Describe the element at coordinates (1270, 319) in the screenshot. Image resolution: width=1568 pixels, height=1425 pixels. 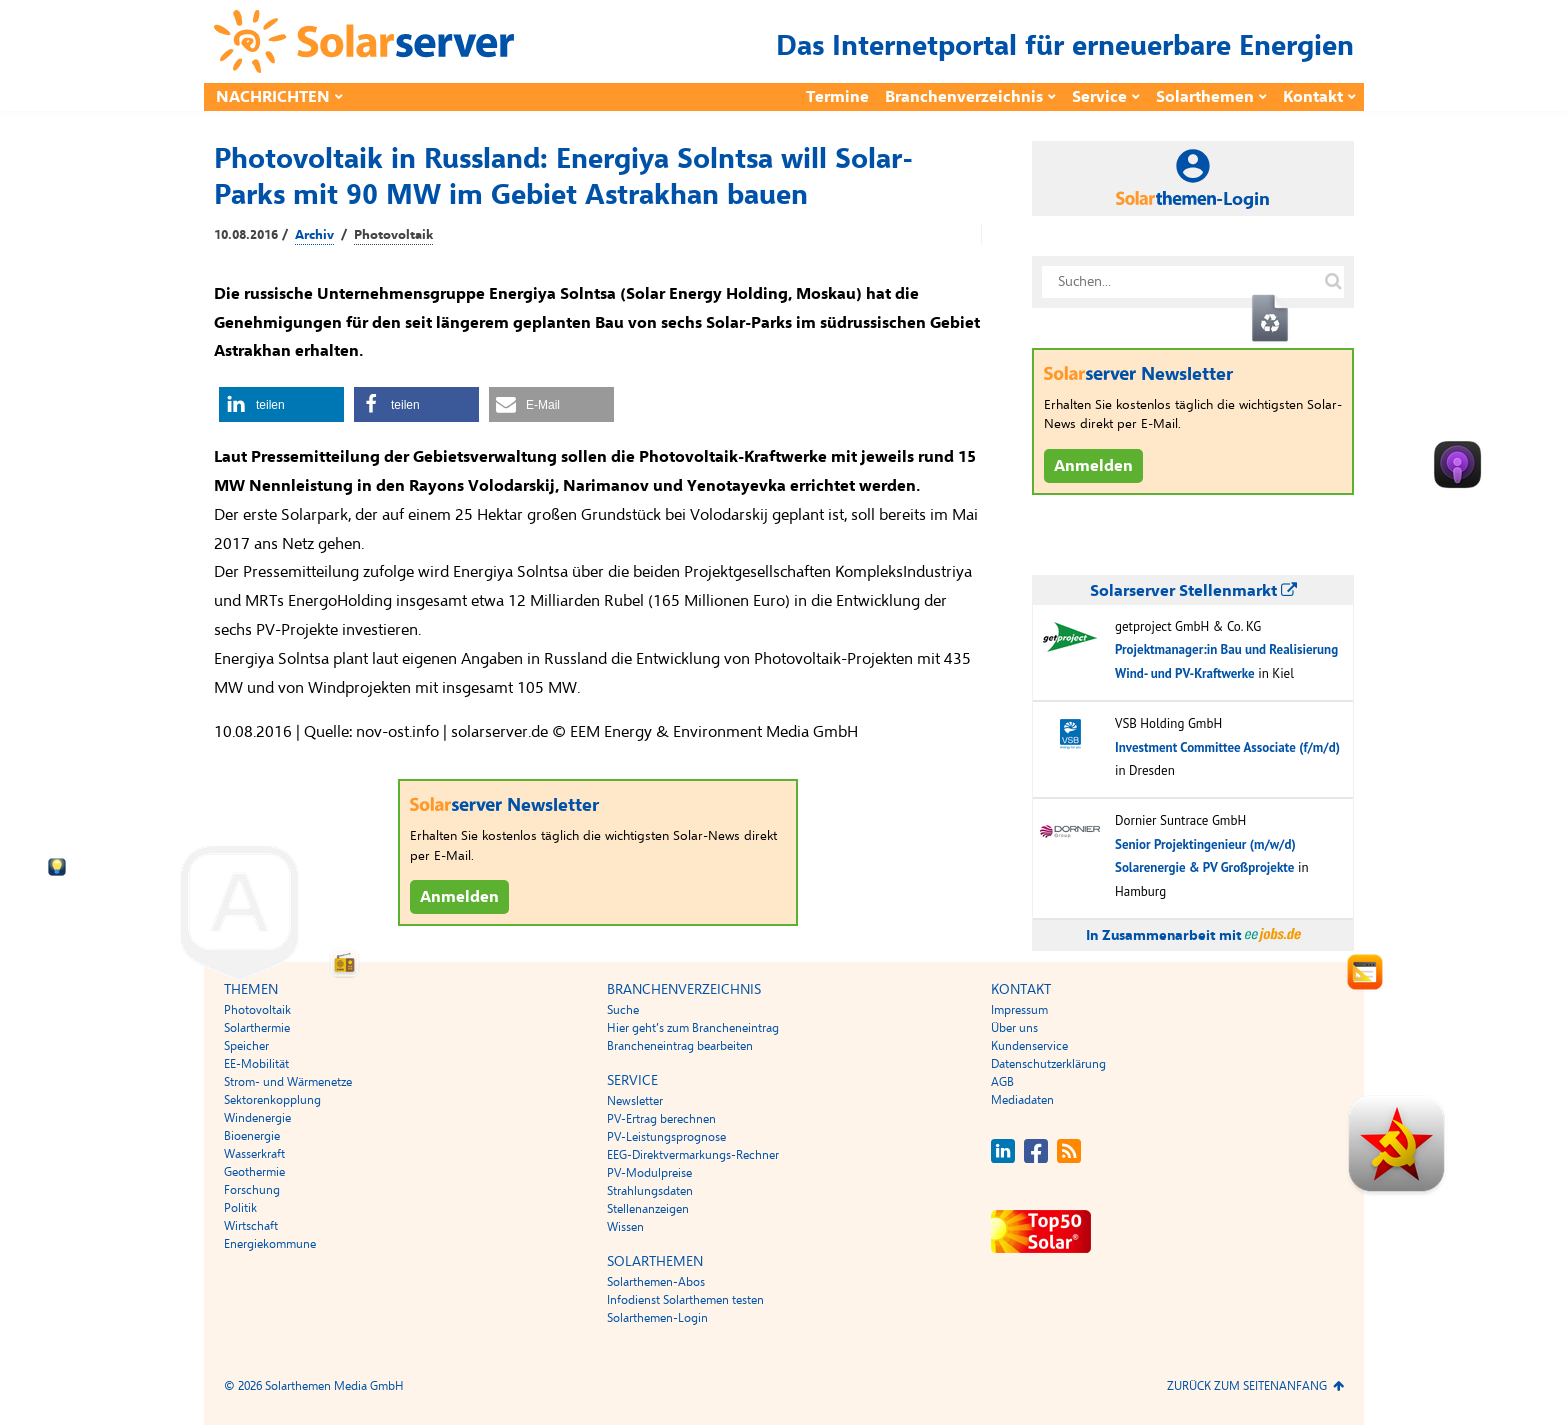
I see `a file marked for deletion` at that location.